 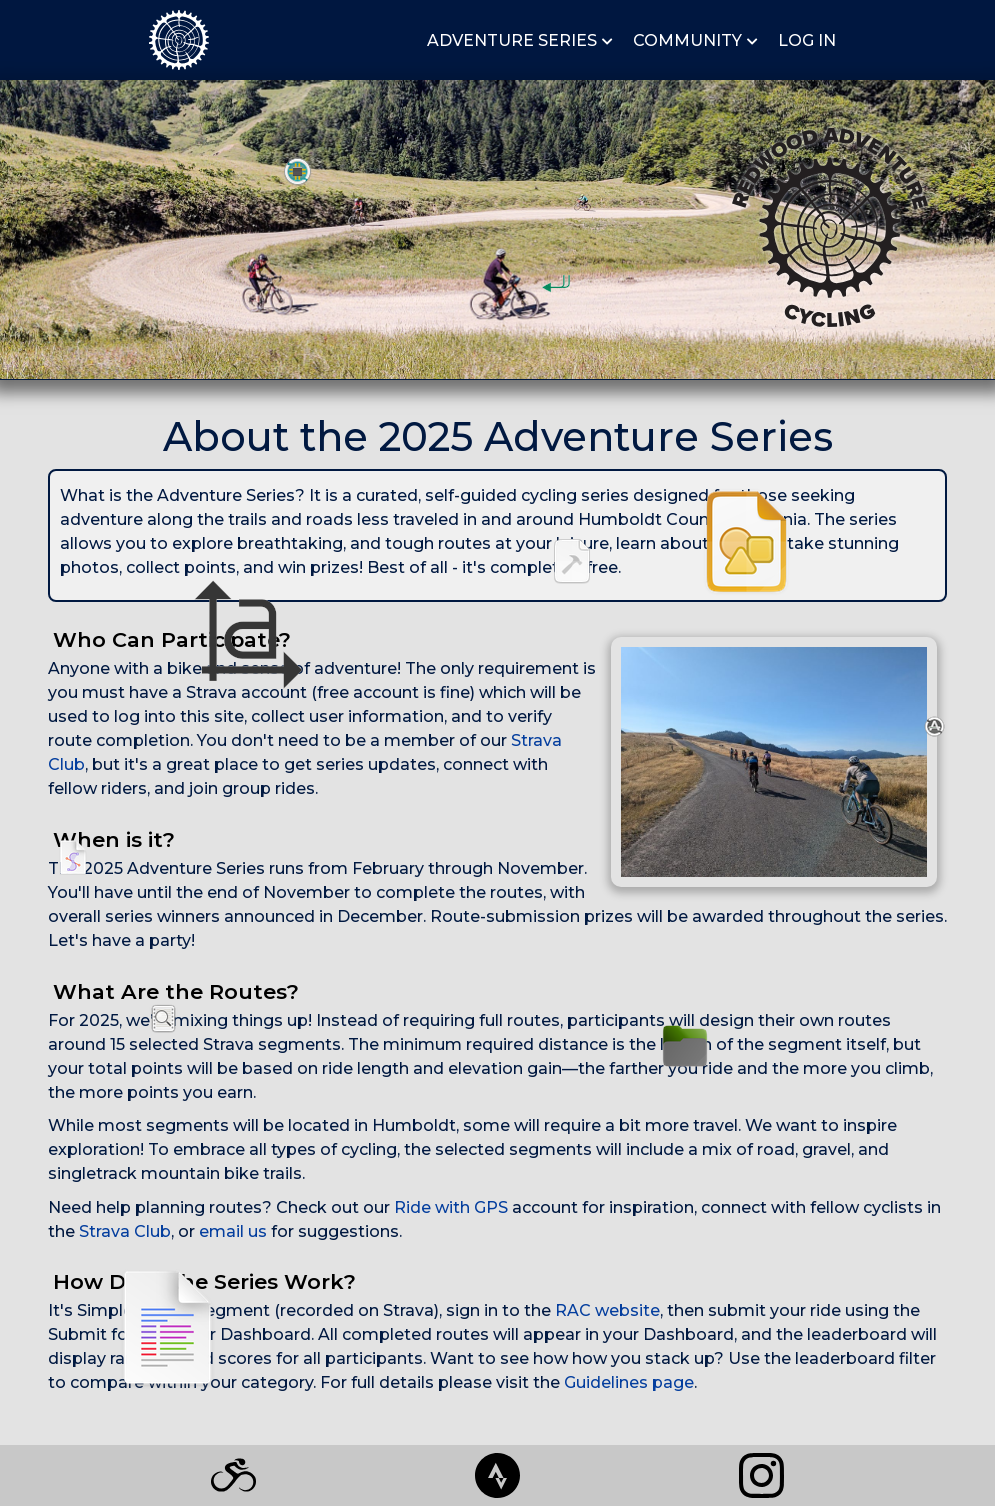 What do you see at coordinates (297, 171) in the screenshot?
I see `access firmware update settings` at bounding box center [297, 171].